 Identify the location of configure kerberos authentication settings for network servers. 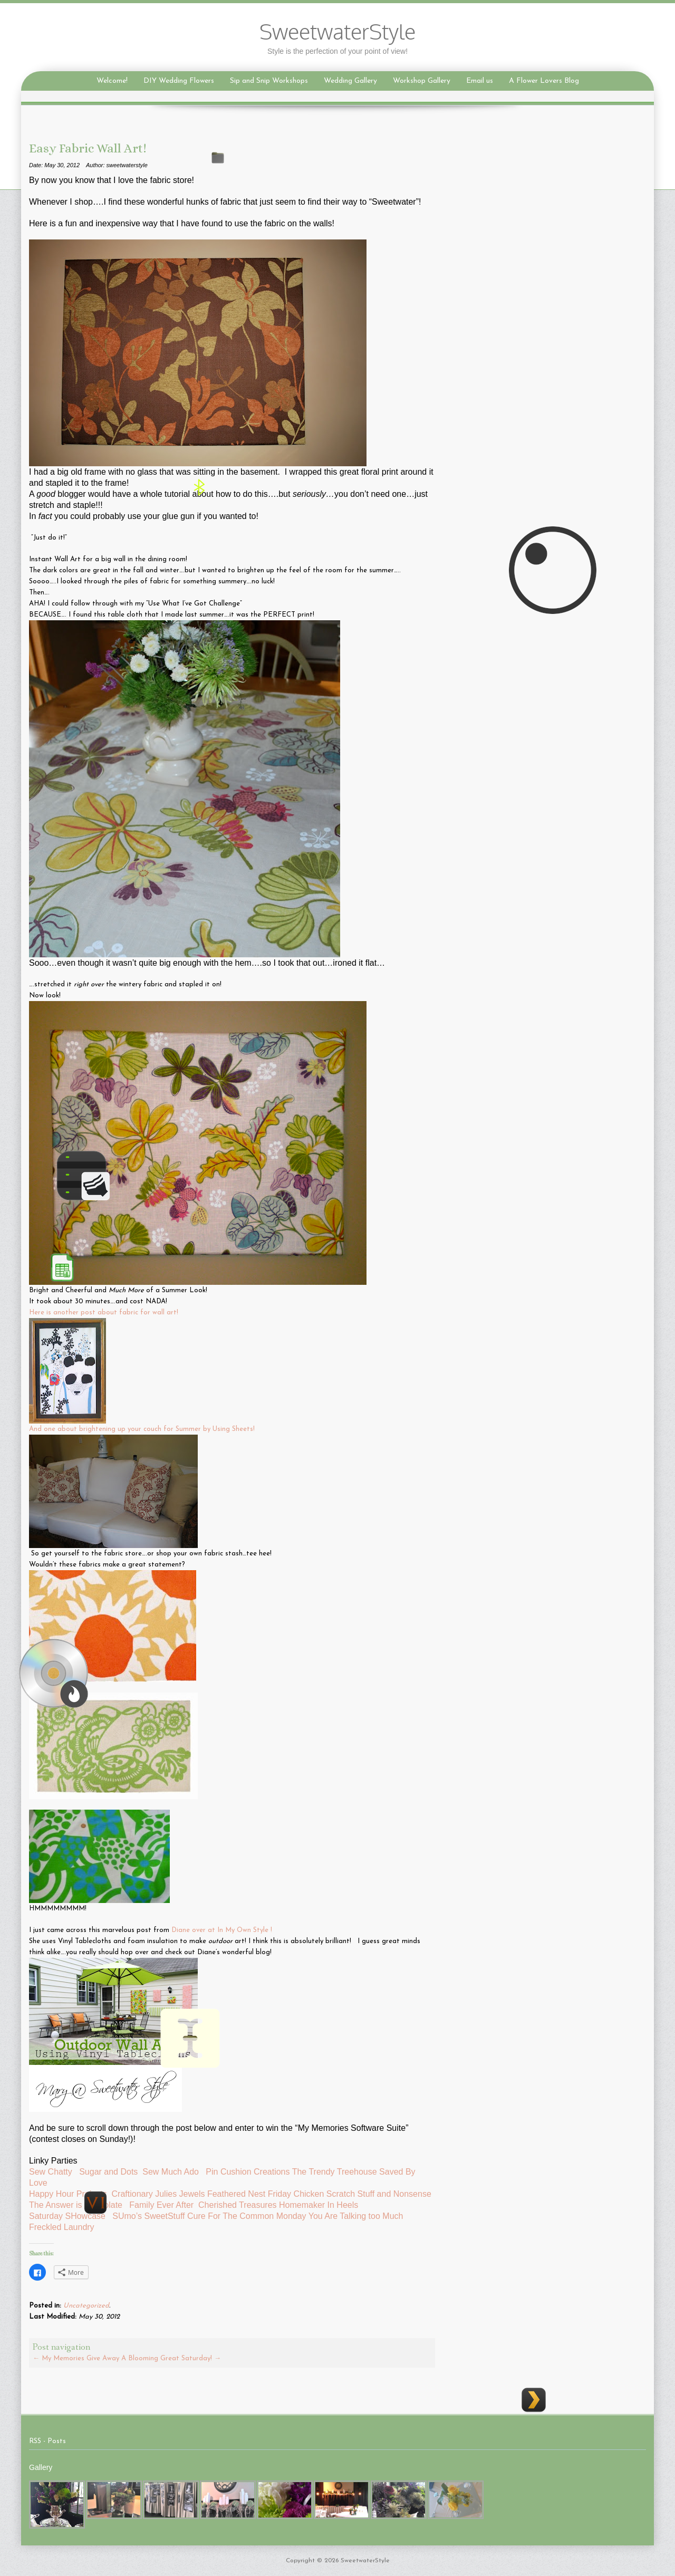
(82, 1176).